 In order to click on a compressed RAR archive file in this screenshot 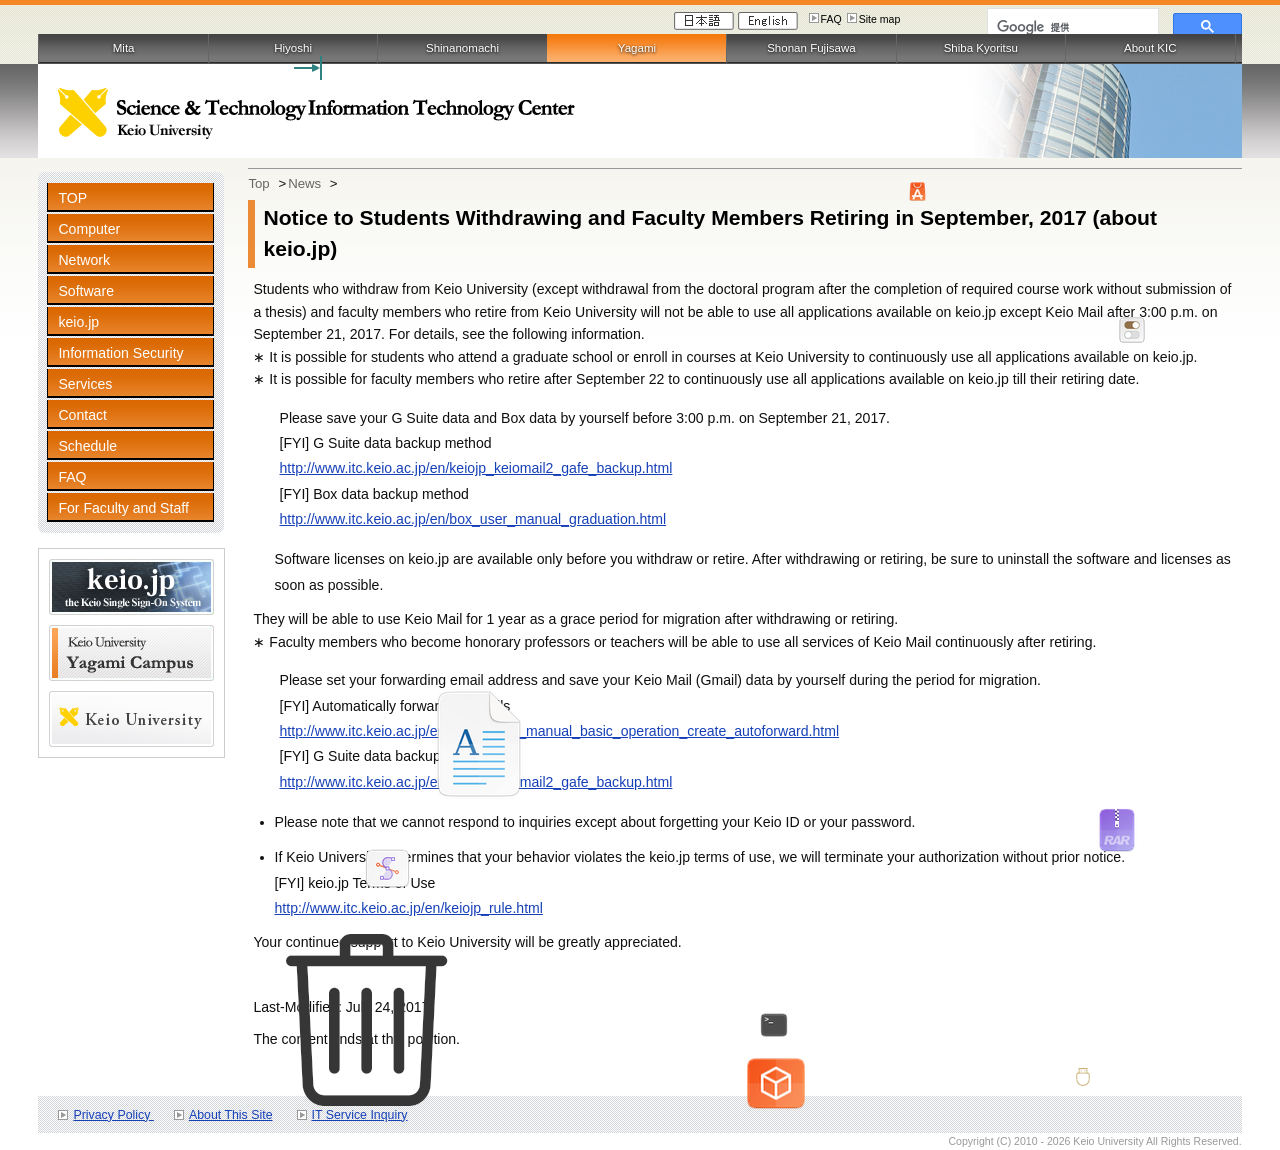, I will do `click(1117, 830)`.